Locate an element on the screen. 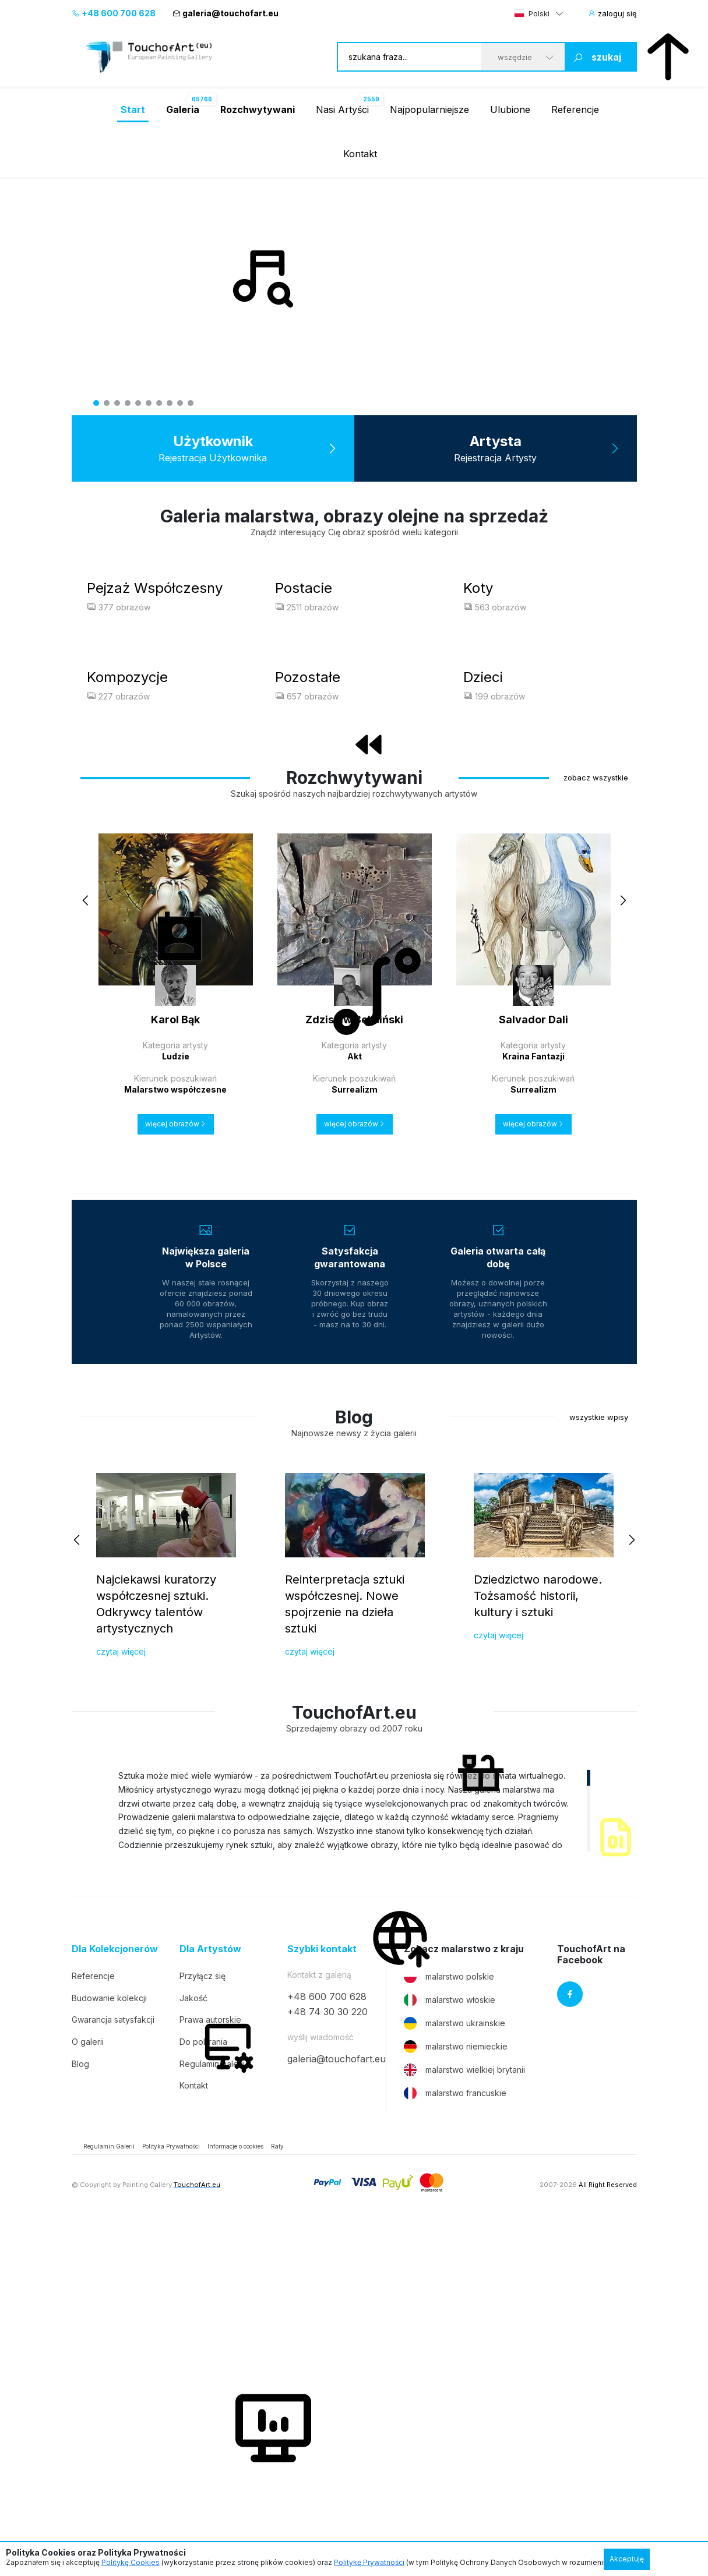 The height and width of the screenshot is (2576, 708). view route between two points is located at coordinates (377, 991).